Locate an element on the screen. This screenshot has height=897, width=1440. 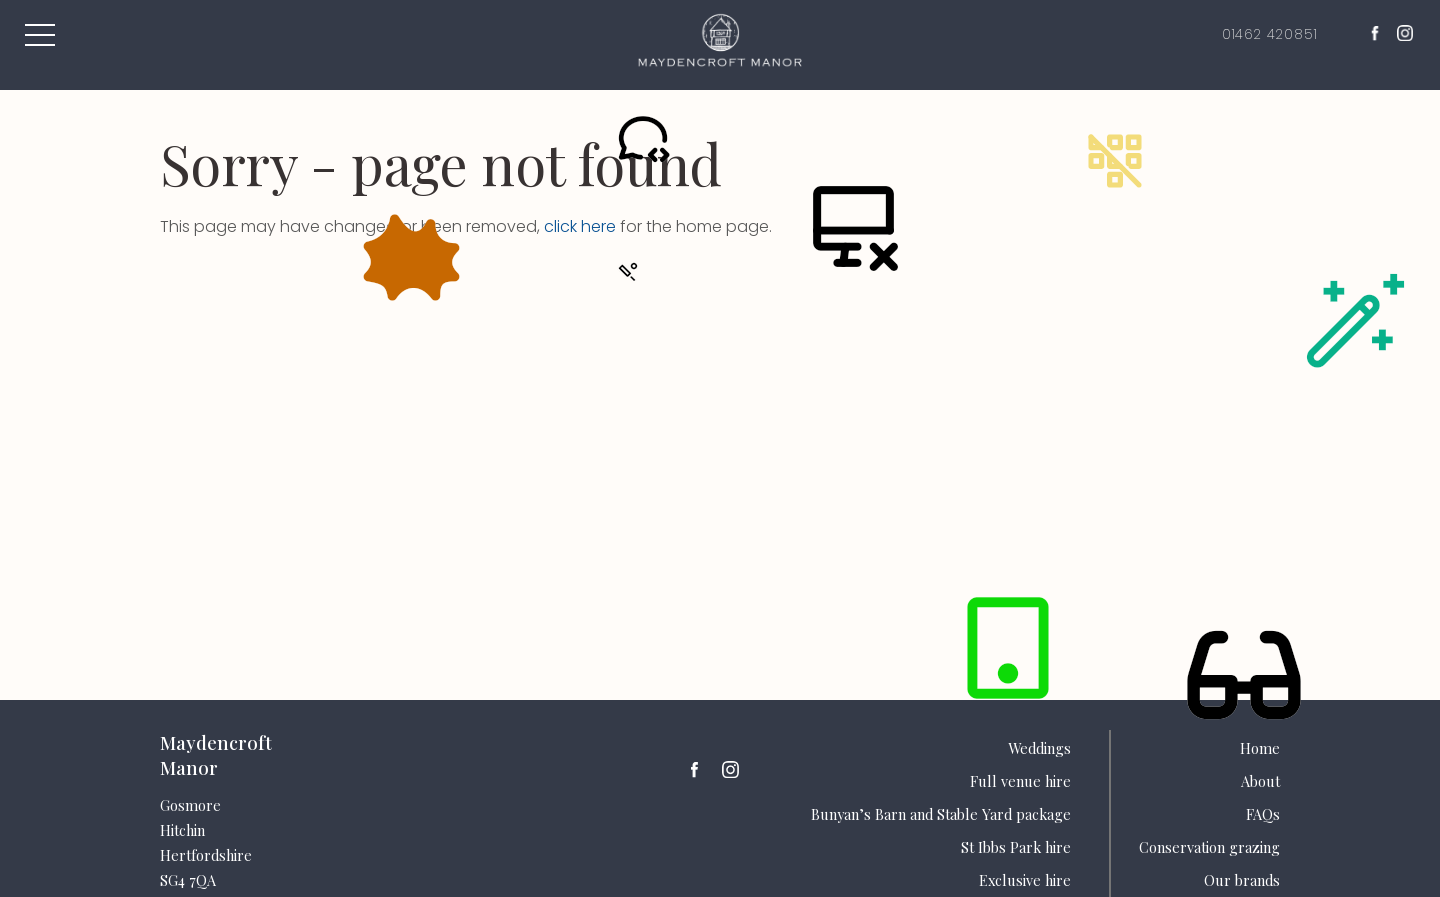
indicates an explosion or impact event is located at coordinates (411, 257).